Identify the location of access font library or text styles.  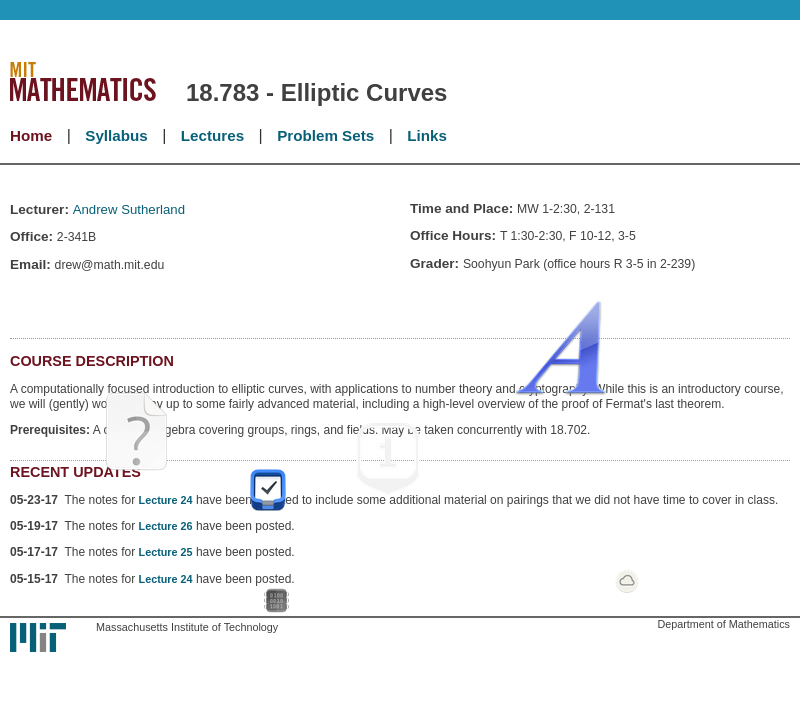
(560, 349).